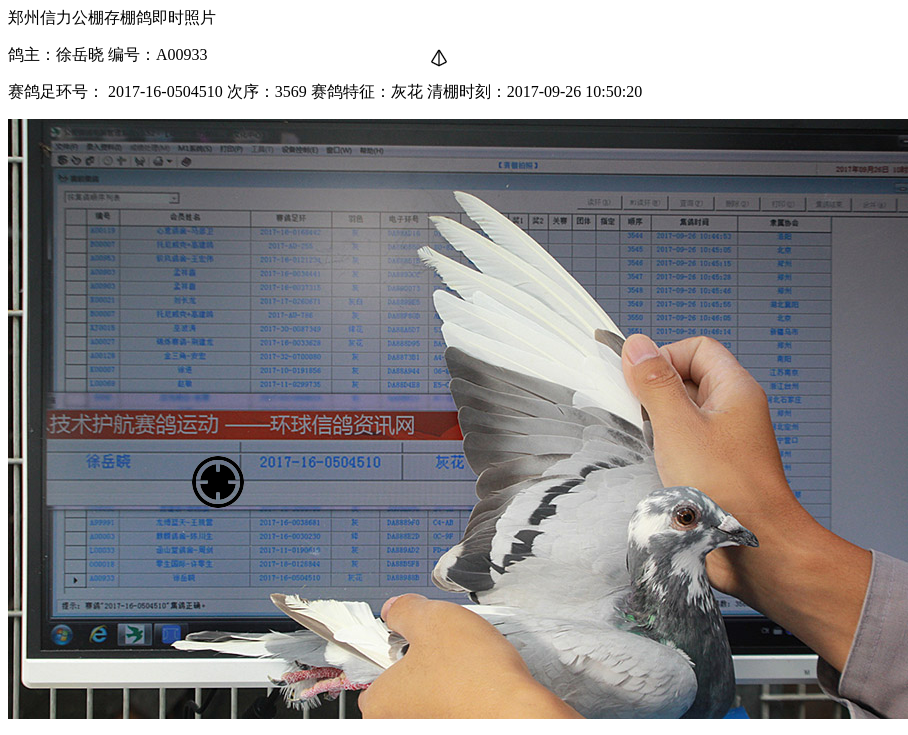 This screenshot has width=908, height=735. What do you see at coordinates (439, 58) in the screenshot?
I see `view 3D model or object` at bounding box center [439, 58].